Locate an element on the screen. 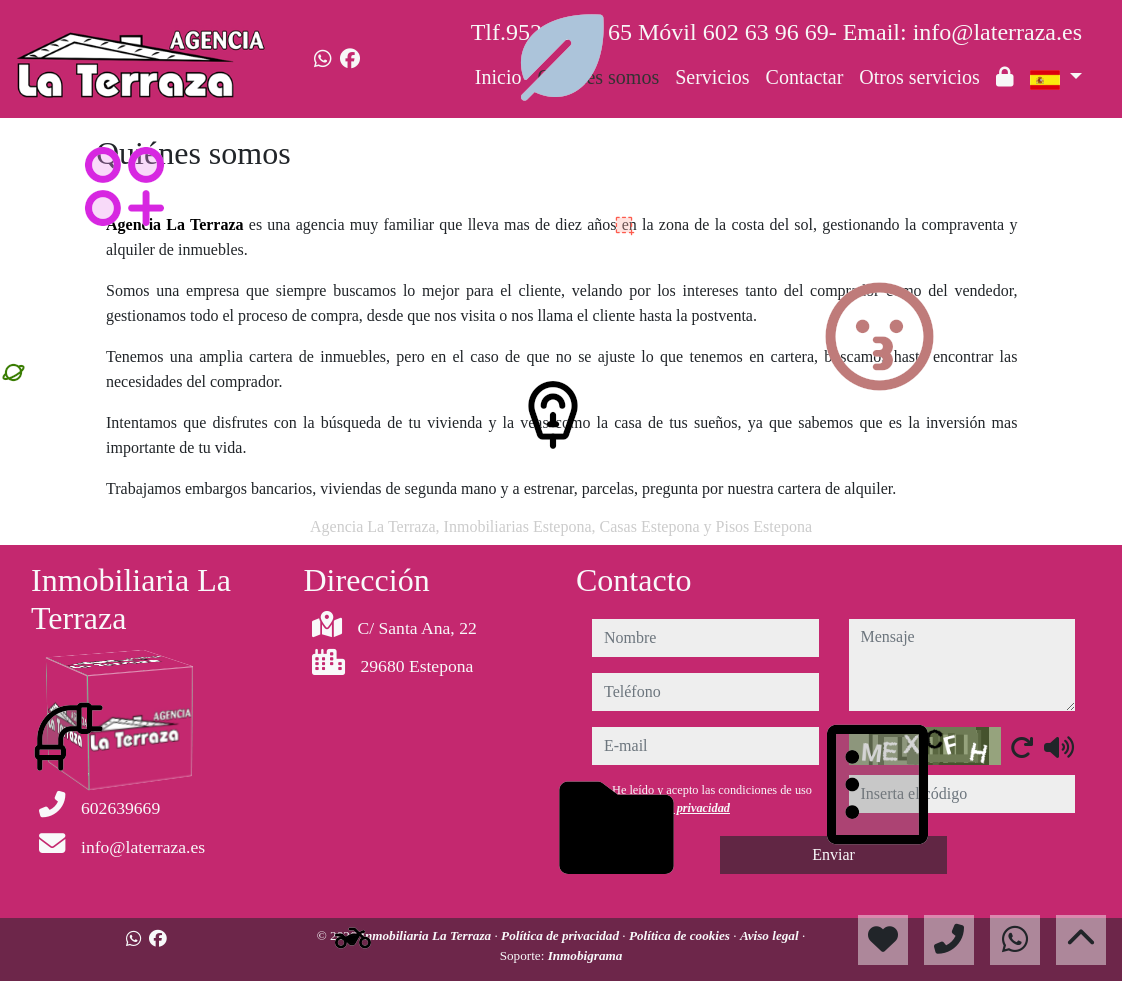  open a folder to view its contents is located at coordinates (616, 825).